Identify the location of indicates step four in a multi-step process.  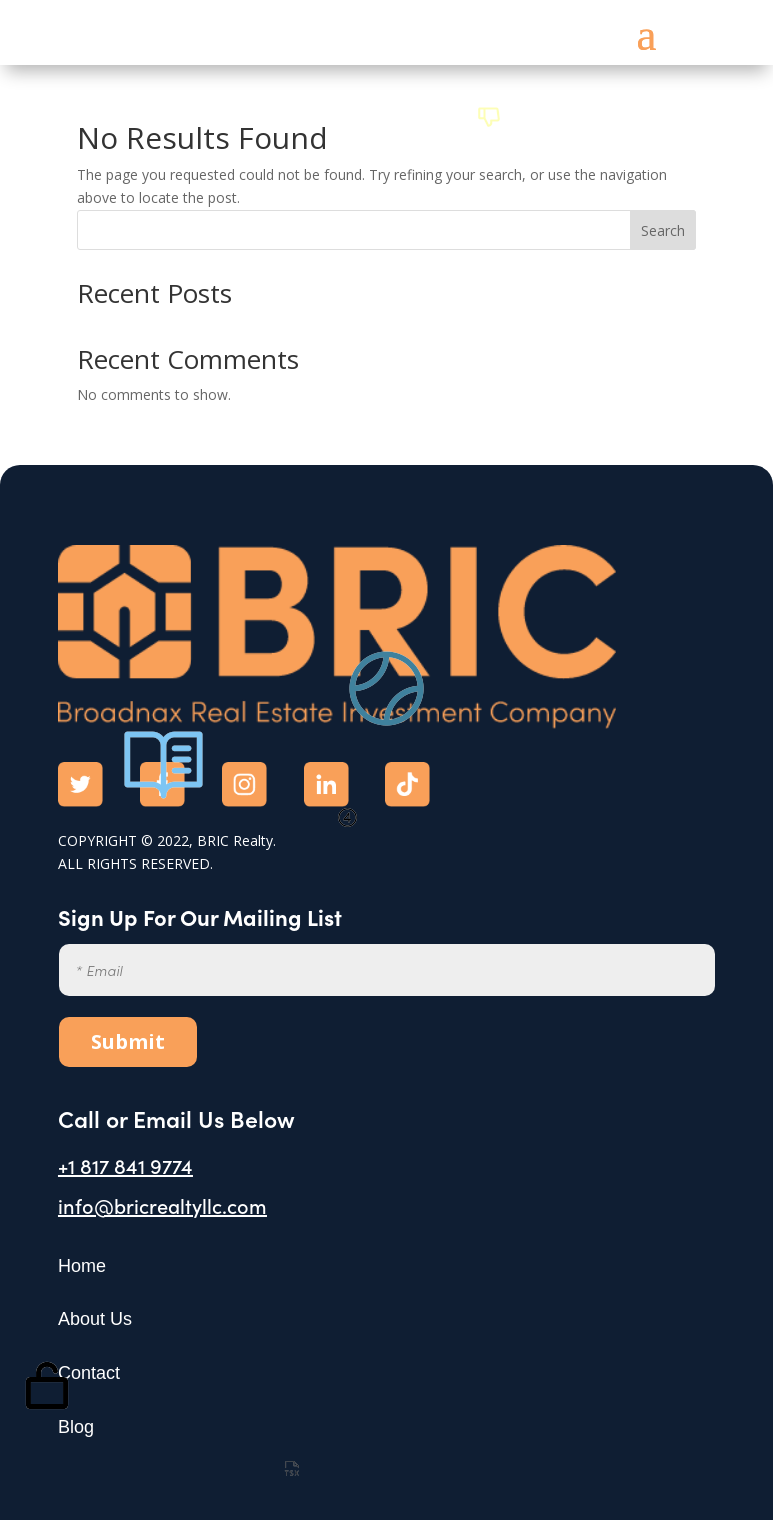
(347, 817).